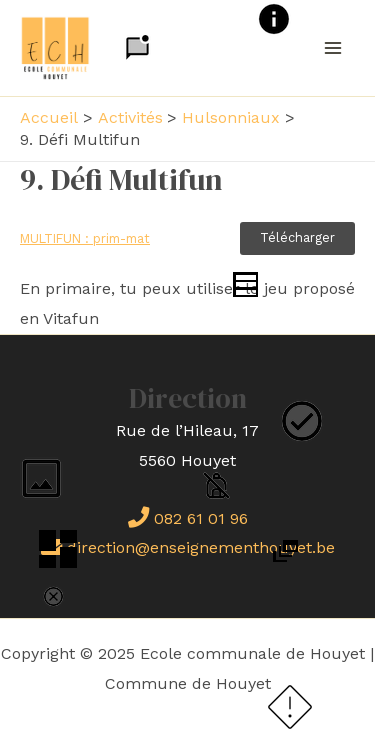 The image size is (375, 739). I want to click on cancel or close the current action, so click(53, 596).